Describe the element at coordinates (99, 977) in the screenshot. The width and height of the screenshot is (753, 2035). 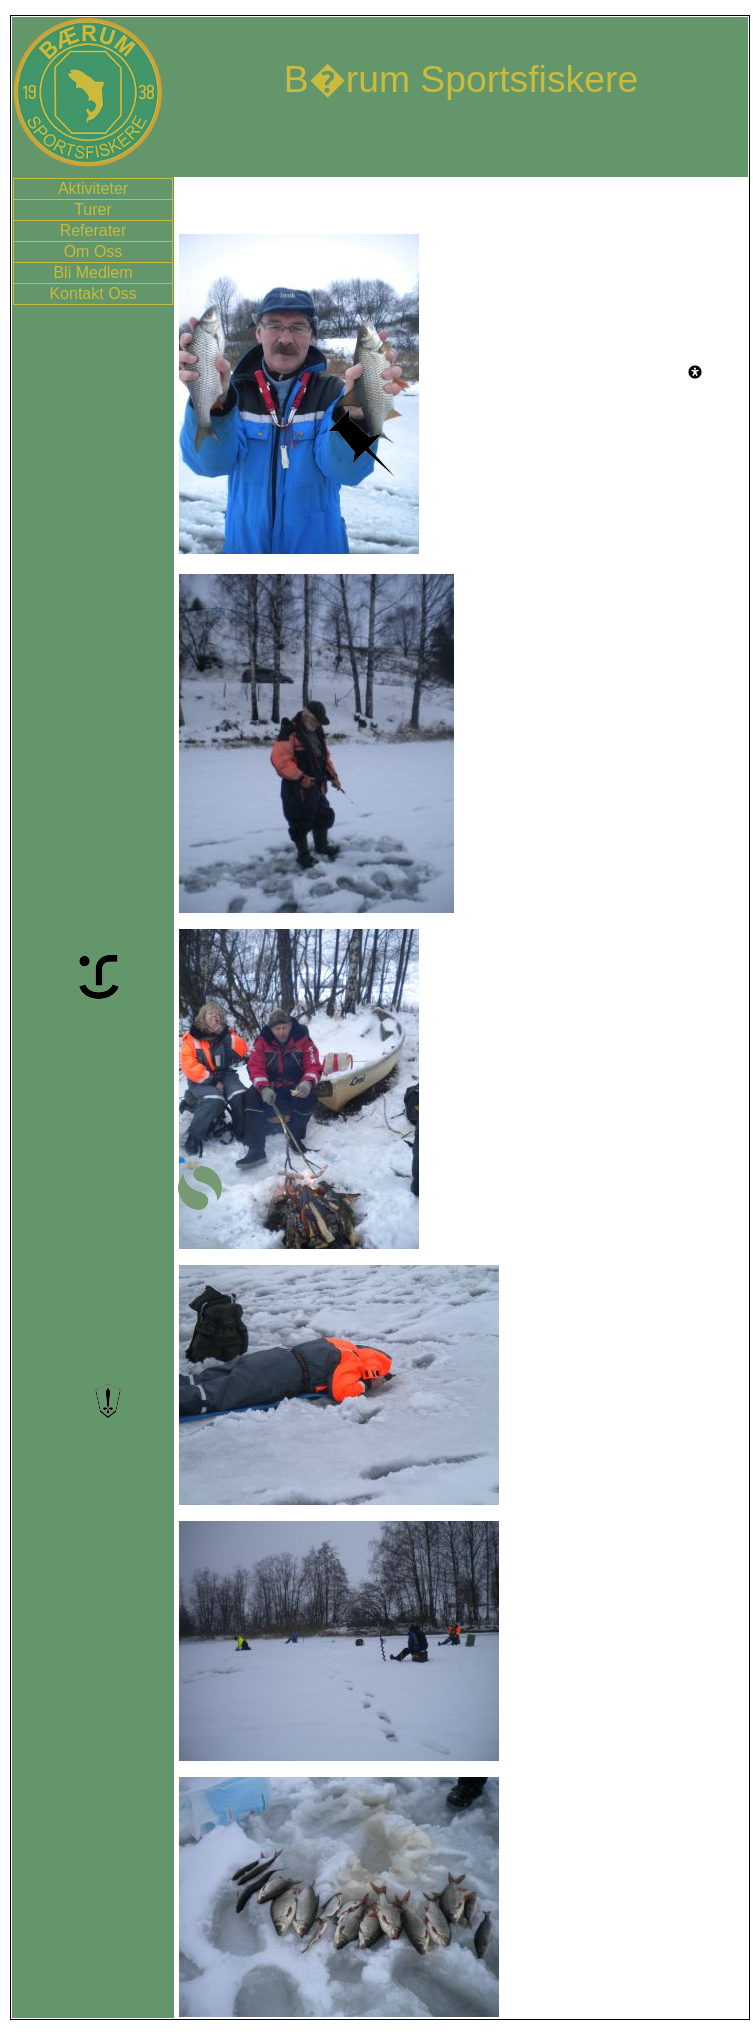
I see `rezgo booking platform logo` at that location.